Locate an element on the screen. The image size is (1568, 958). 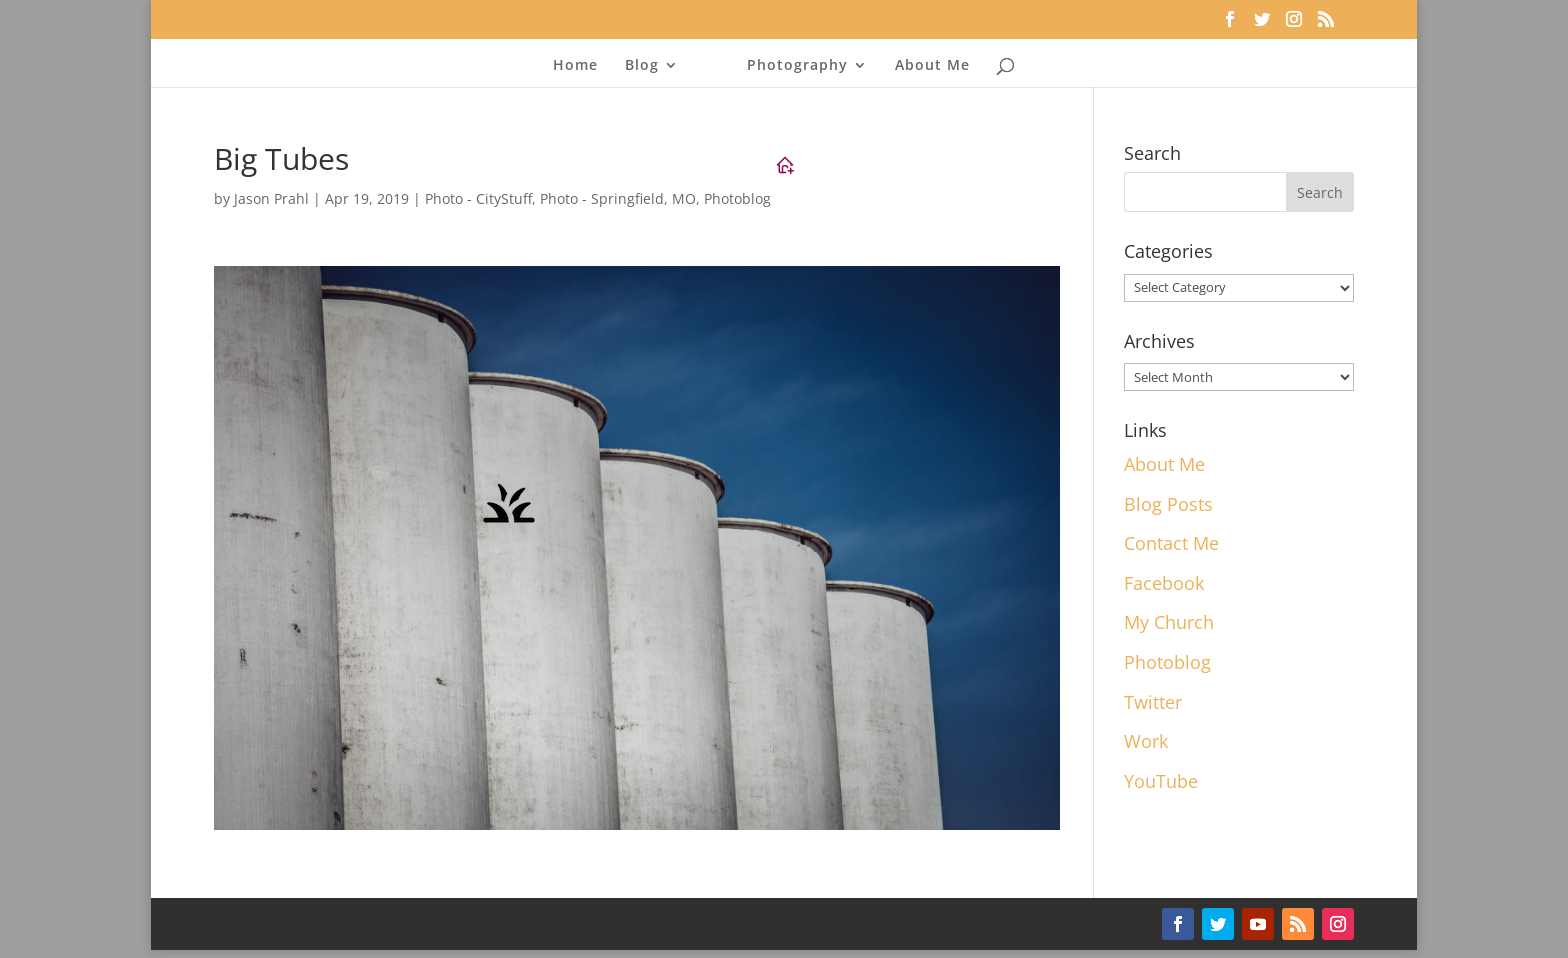
view outdoor or nature-related content is located at coordinates (509, 502).